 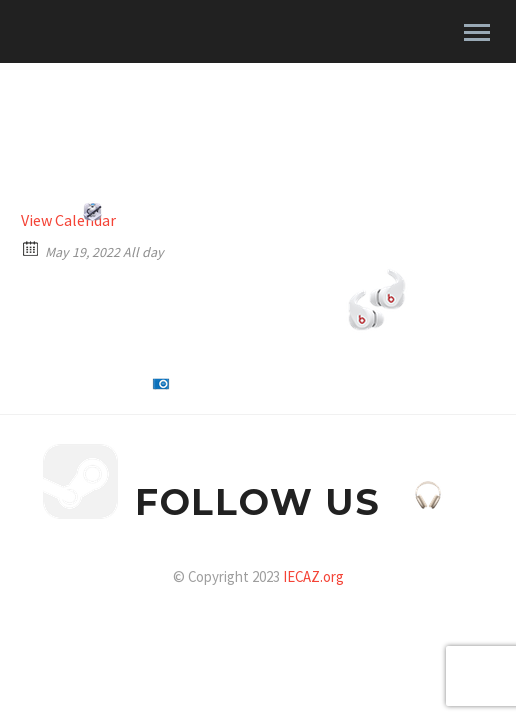 I want to click on launch automator to create automated workflows, so click(x=92, y=211).